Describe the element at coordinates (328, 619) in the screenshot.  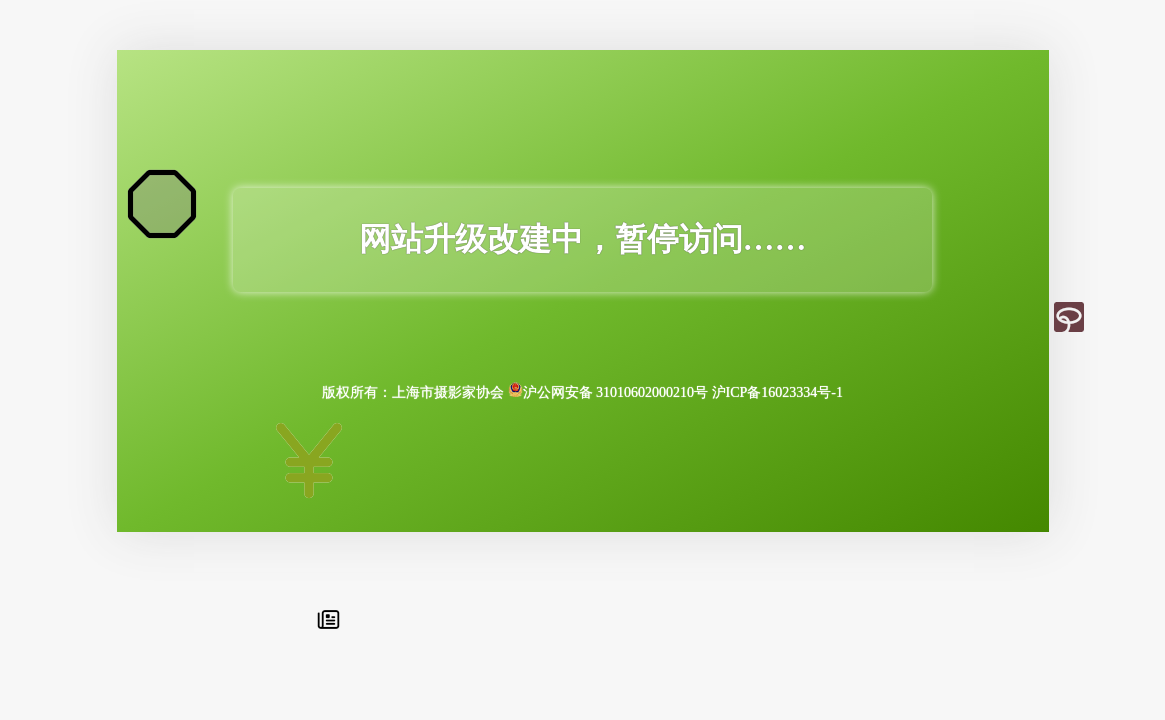
I see `view news or articles` at that location.